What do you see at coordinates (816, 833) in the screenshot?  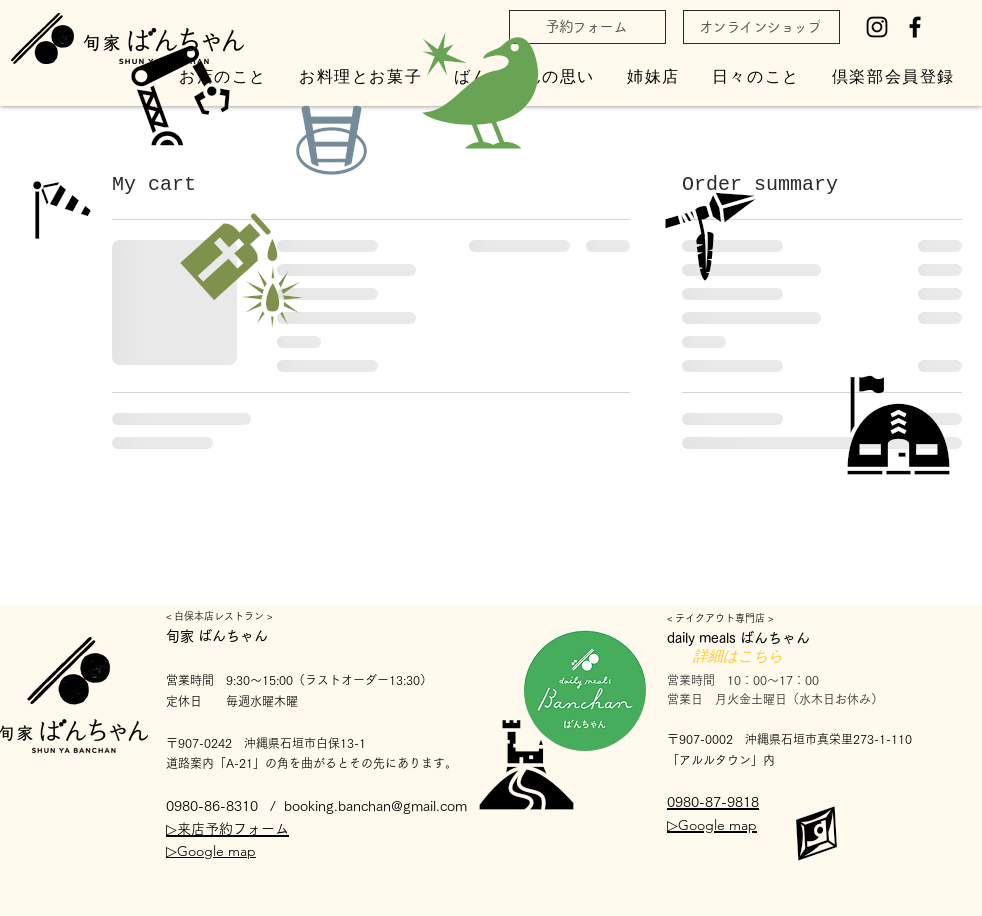 I see `indicates a rare or precious item in a game inventory` at bounding box center [816, 833].